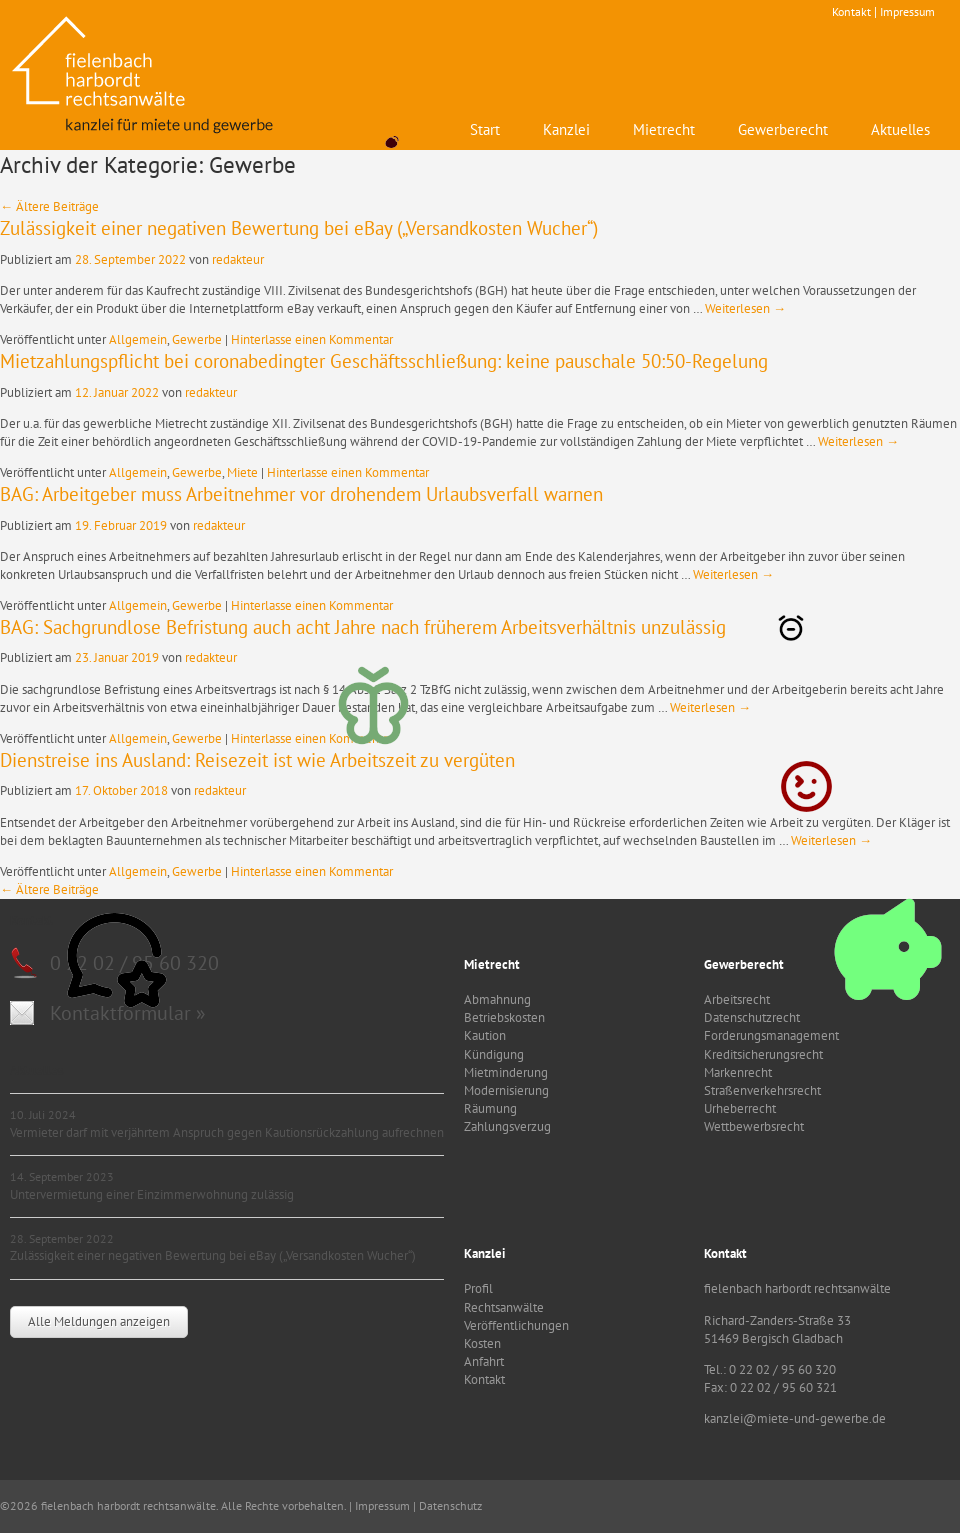  I want to click on add a playful or winking emoji to your message, so click(806, 786).